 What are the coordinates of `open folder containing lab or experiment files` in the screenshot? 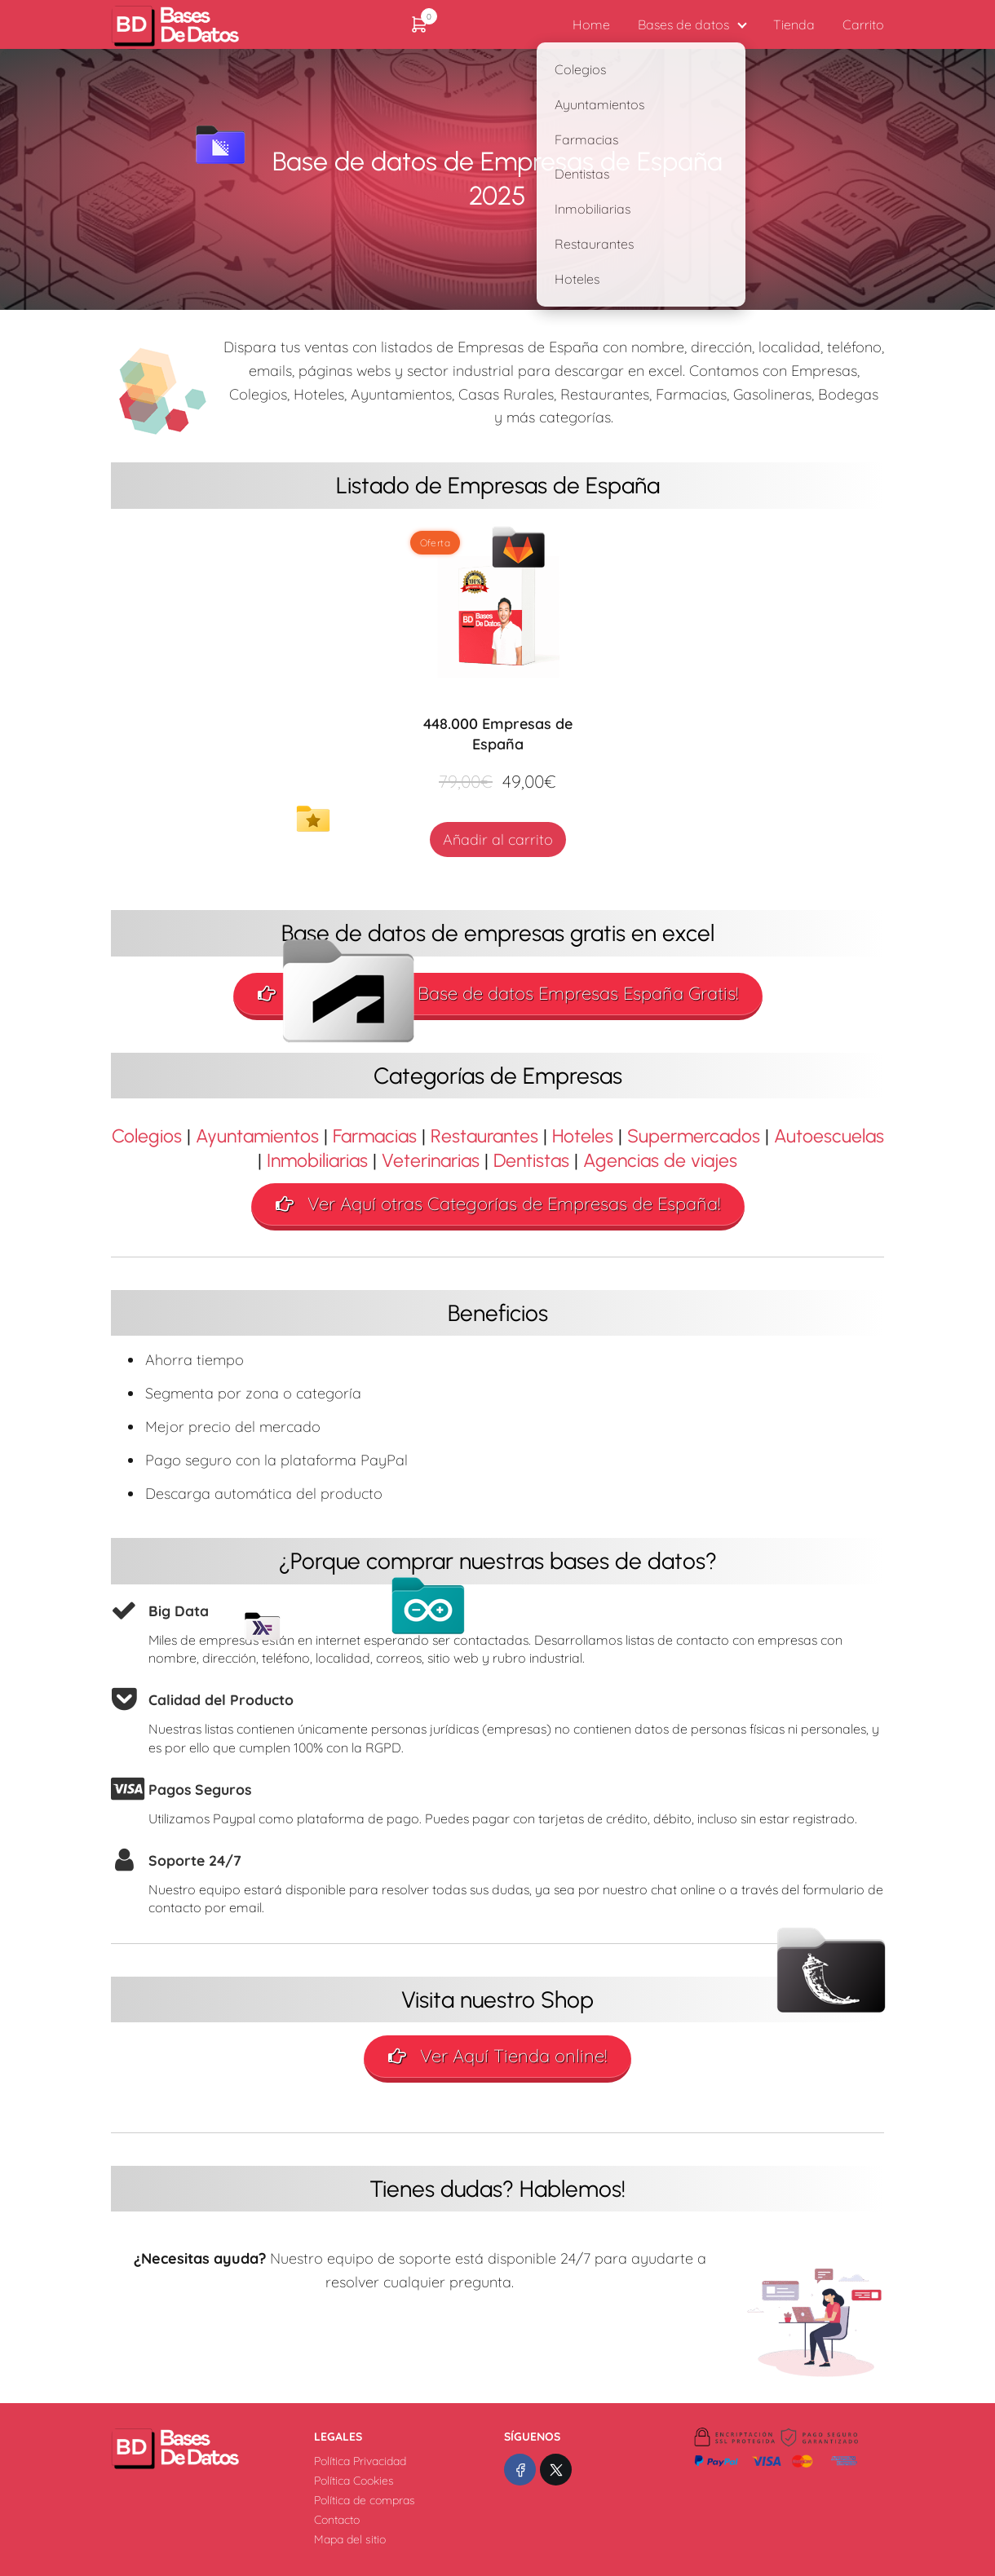 It's located at (830, 1973).